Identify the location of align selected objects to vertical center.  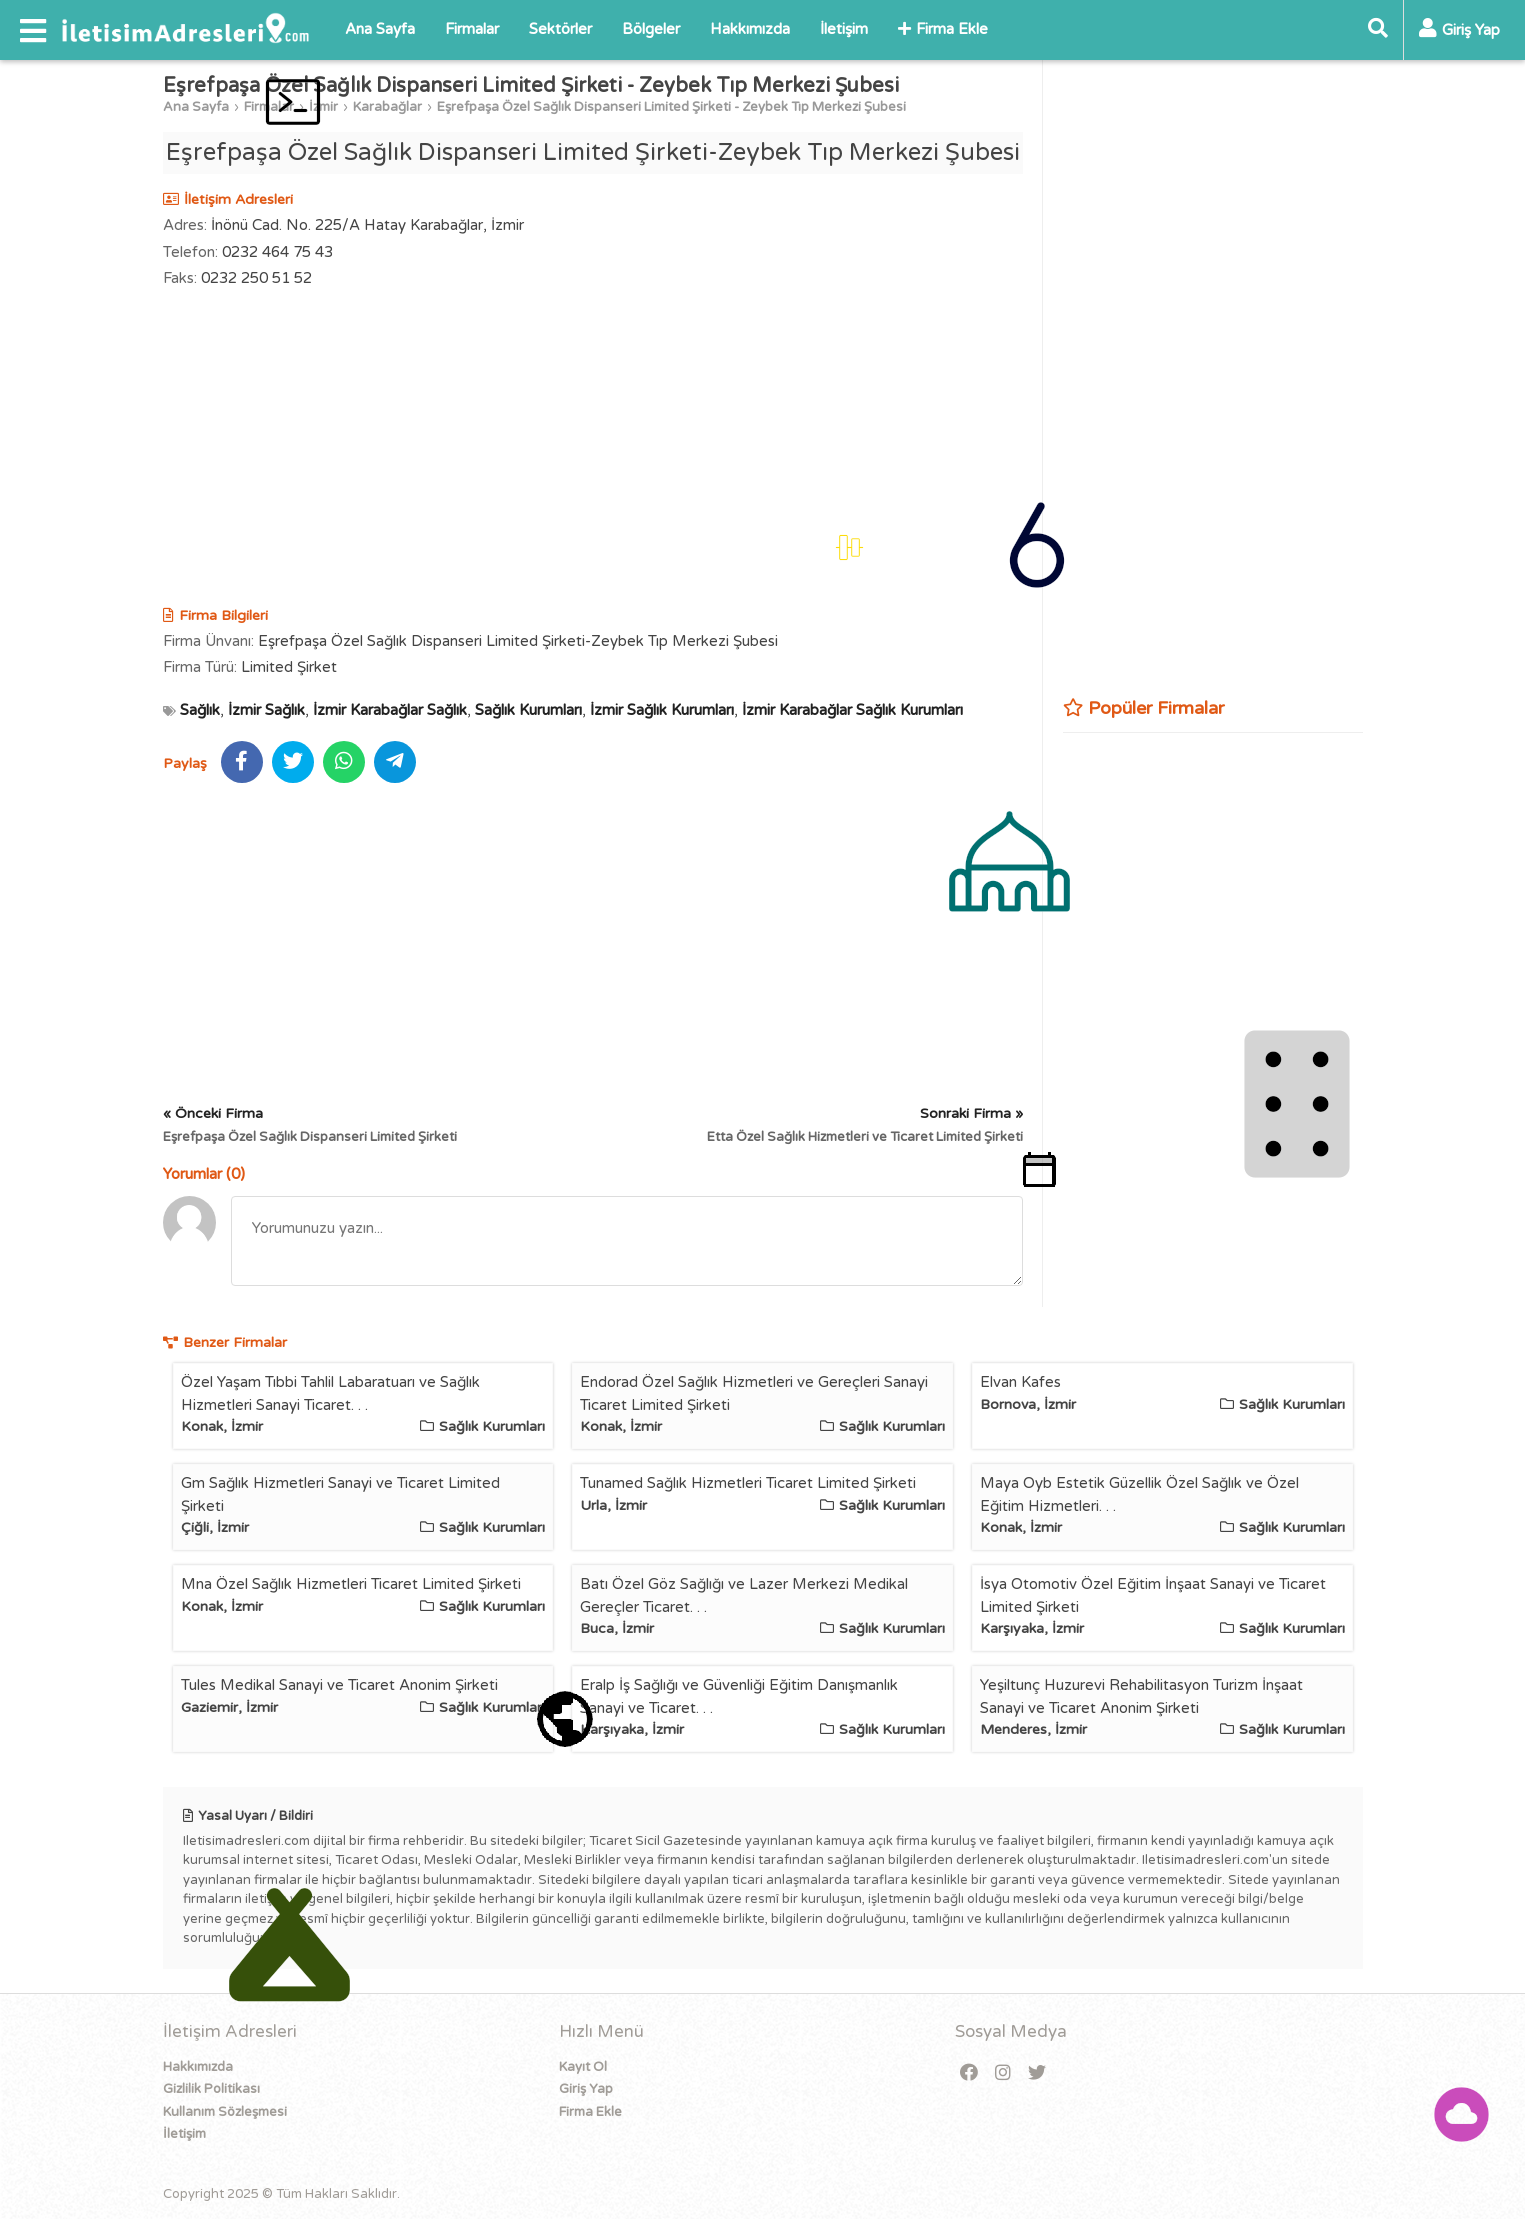
(849, 547).